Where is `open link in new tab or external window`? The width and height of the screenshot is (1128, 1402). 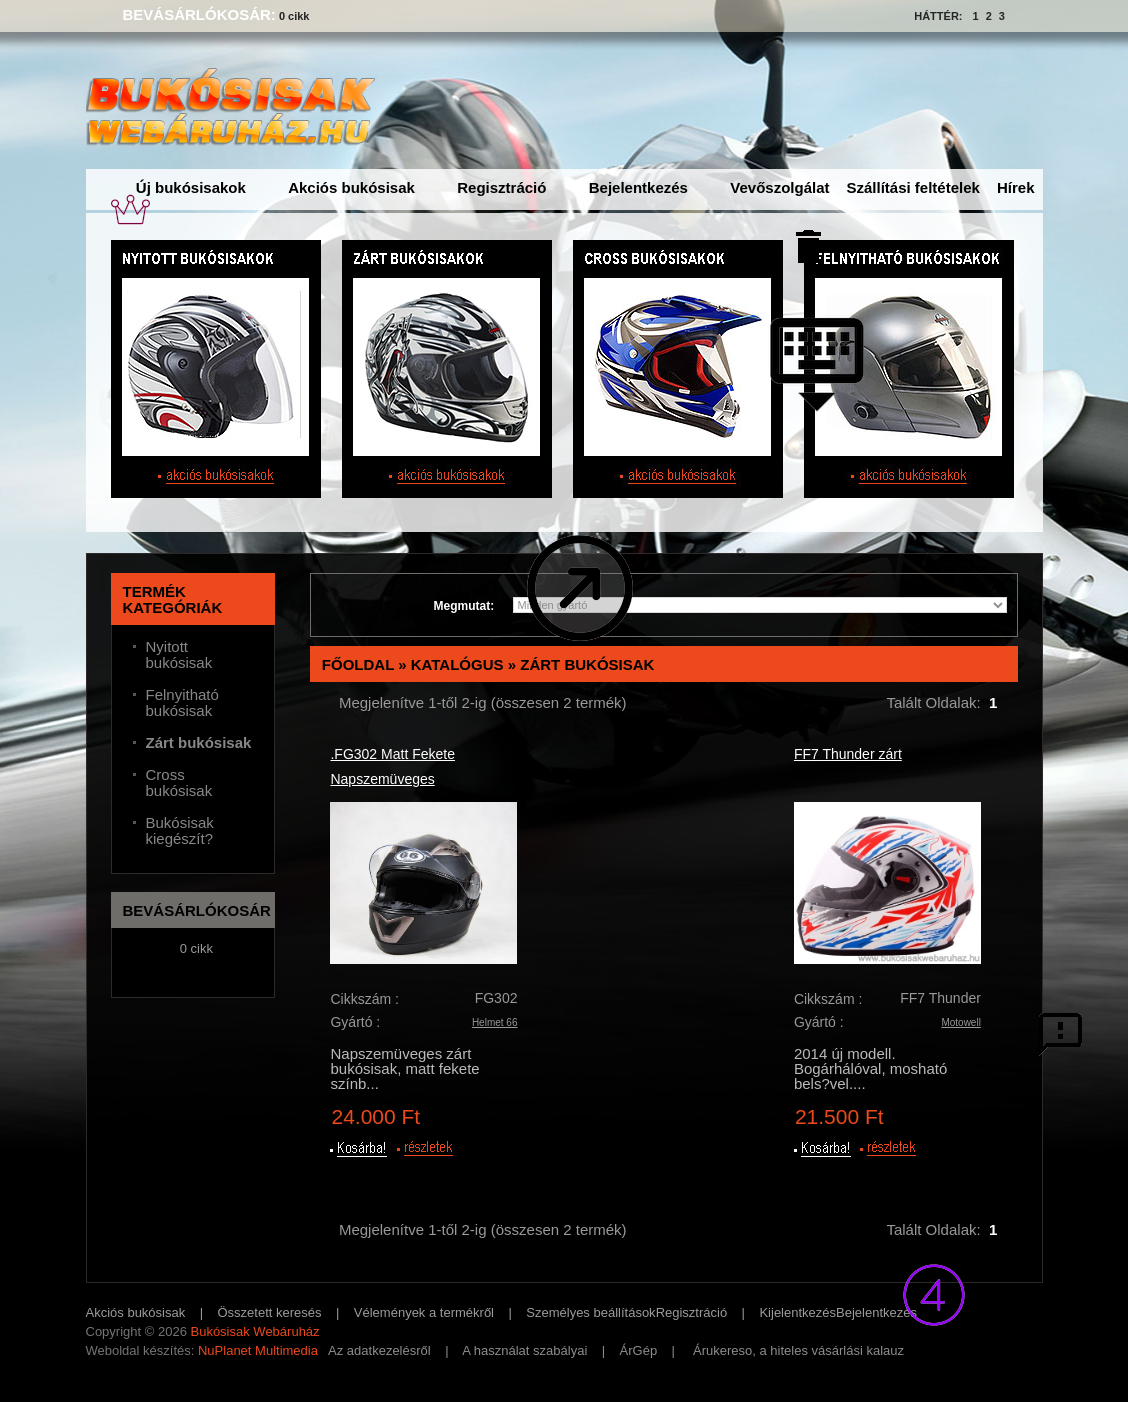
open link in new tab or external window is located at coordinates (580, 588).